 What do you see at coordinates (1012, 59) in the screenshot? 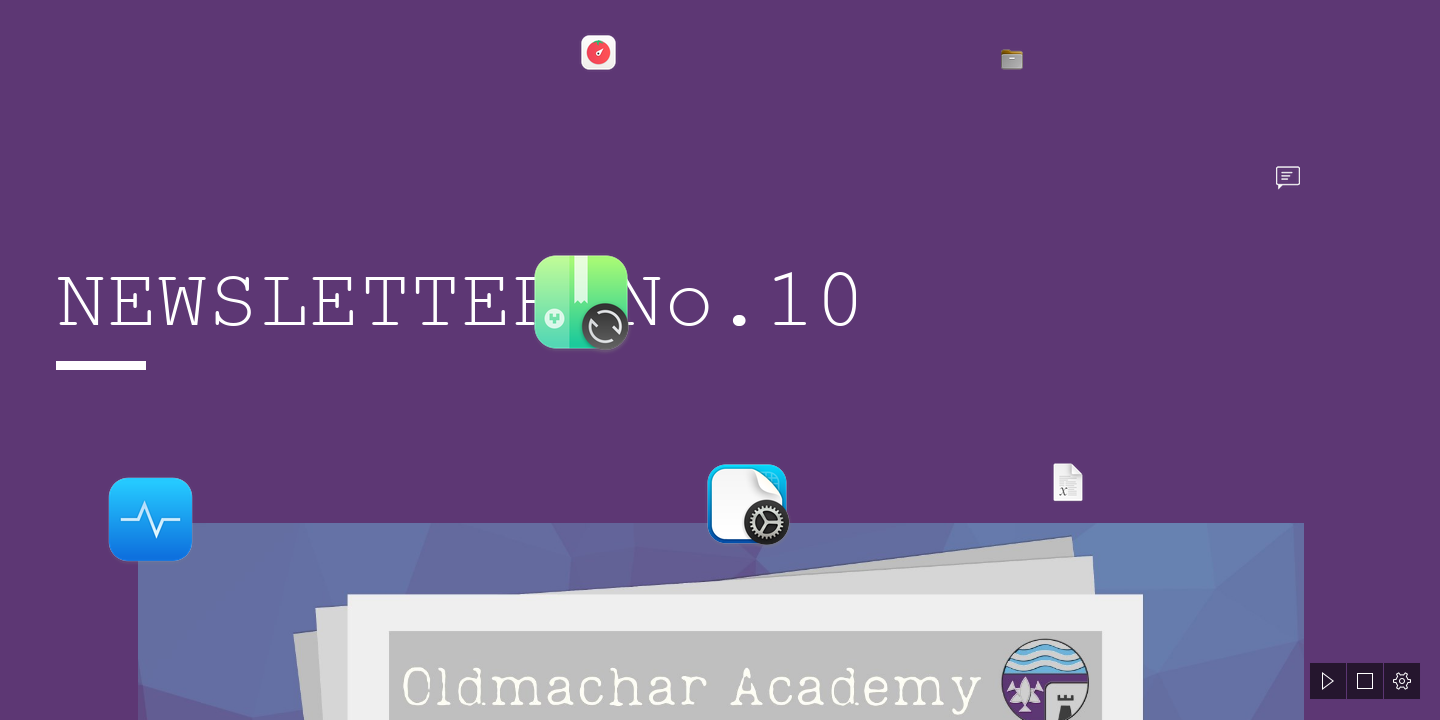
I see `open the file manager application` at bounding box center [1012, 59].